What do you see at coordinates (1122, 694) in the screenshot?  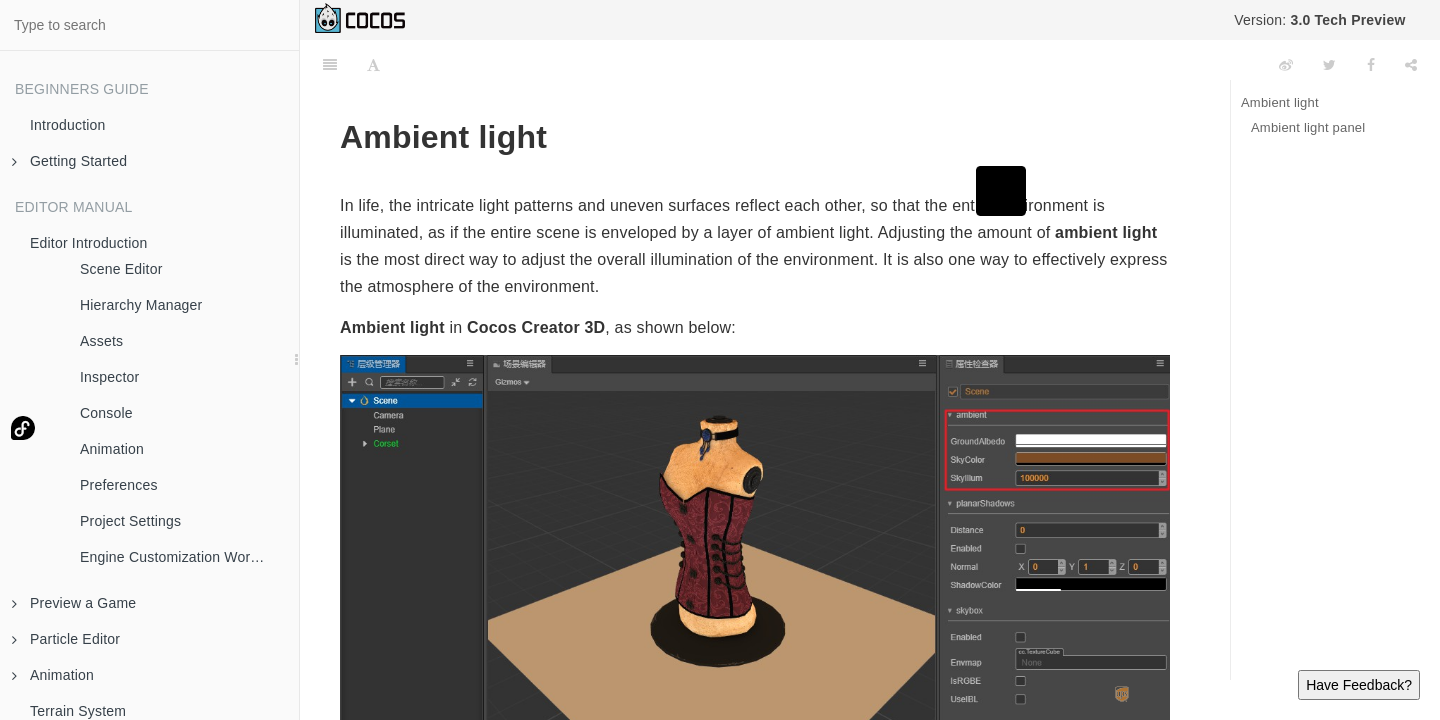 I see `UPS shipping and tracking services` at bounding box center [1122, 694].